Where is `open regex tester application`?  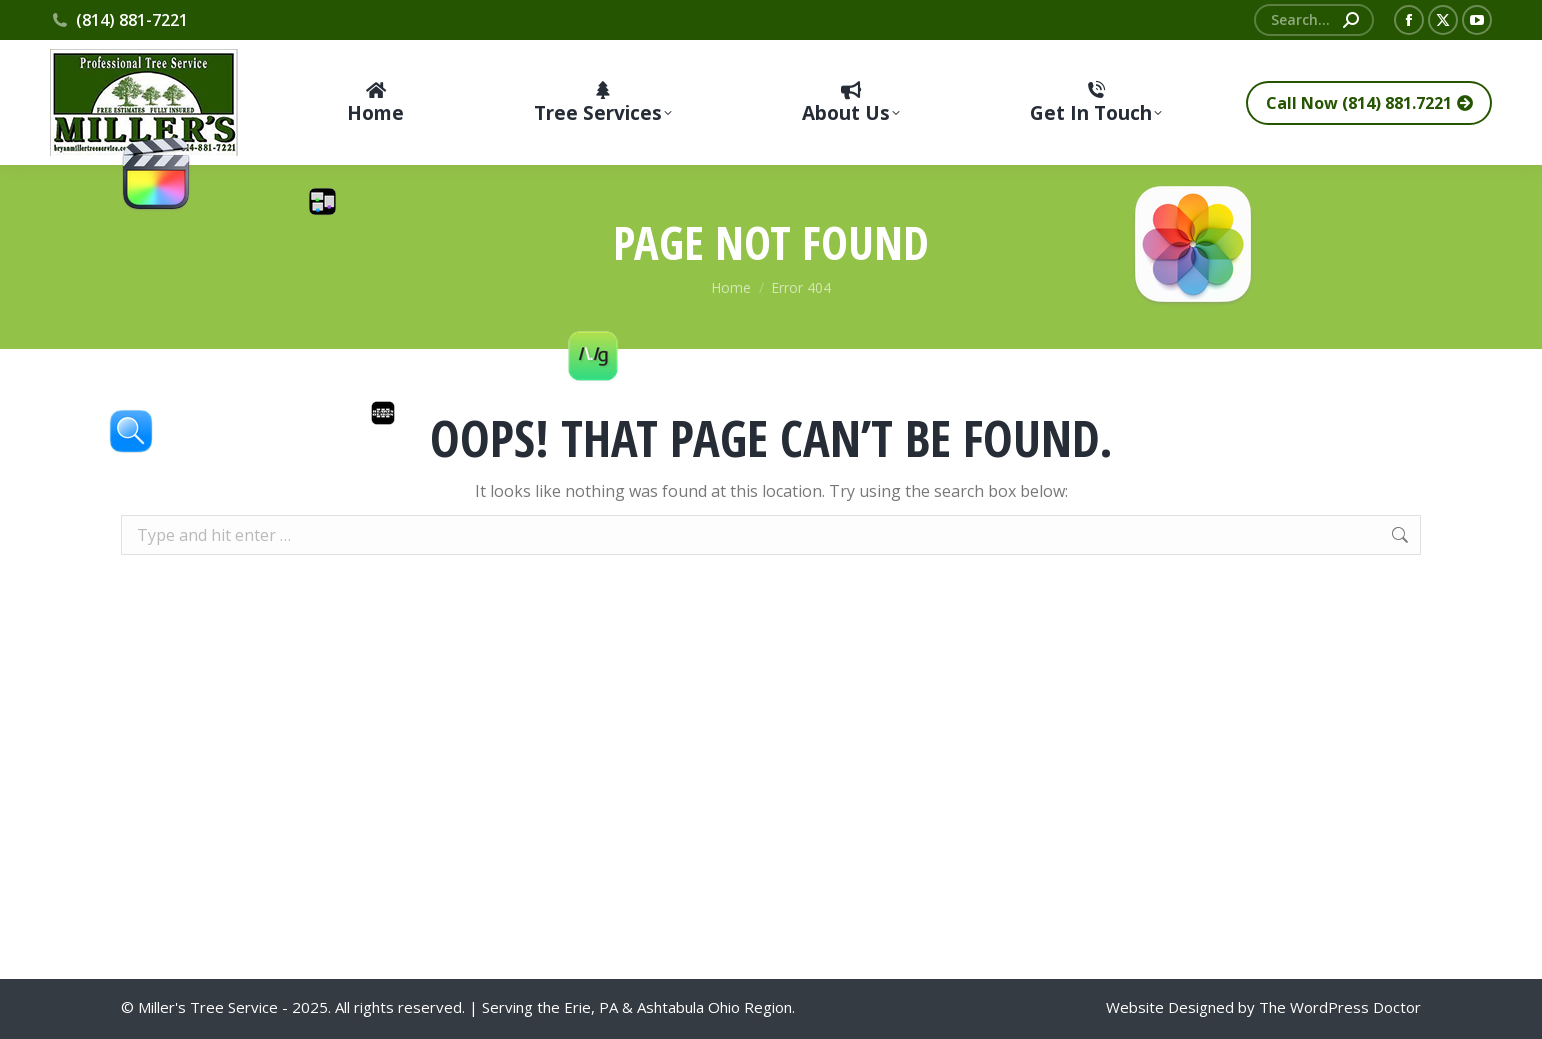 open regex tester application is located at coordinates (593, 356).